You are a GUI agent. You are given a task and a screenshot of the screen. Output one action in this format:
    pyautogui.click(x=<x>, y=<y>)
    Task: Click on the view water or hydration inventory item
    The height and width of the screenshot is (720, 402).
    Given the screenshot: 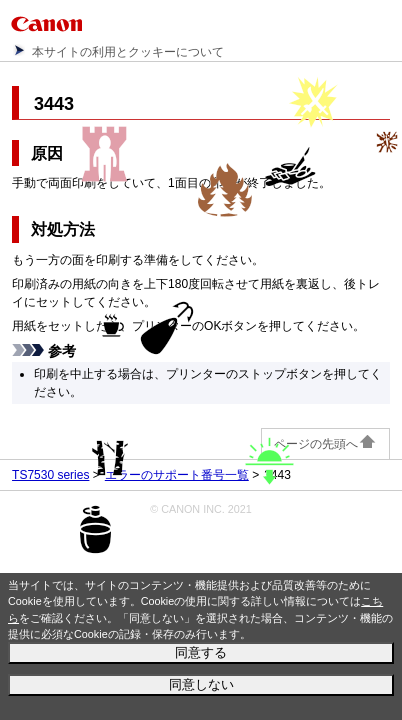 What is the action you would take?
    pyautogui.click(x=95, y=529)
    